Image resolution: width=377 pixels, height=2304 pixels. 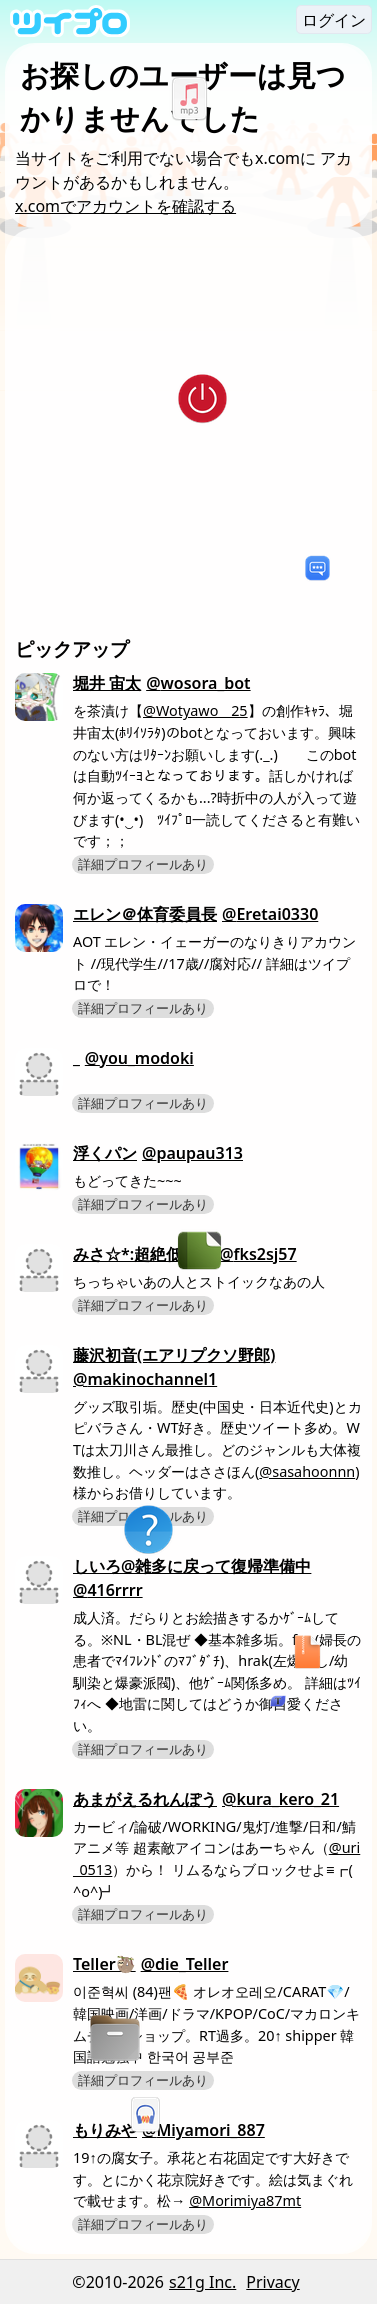 I want to click on open the file manager application, so click(x=115, y=2038).